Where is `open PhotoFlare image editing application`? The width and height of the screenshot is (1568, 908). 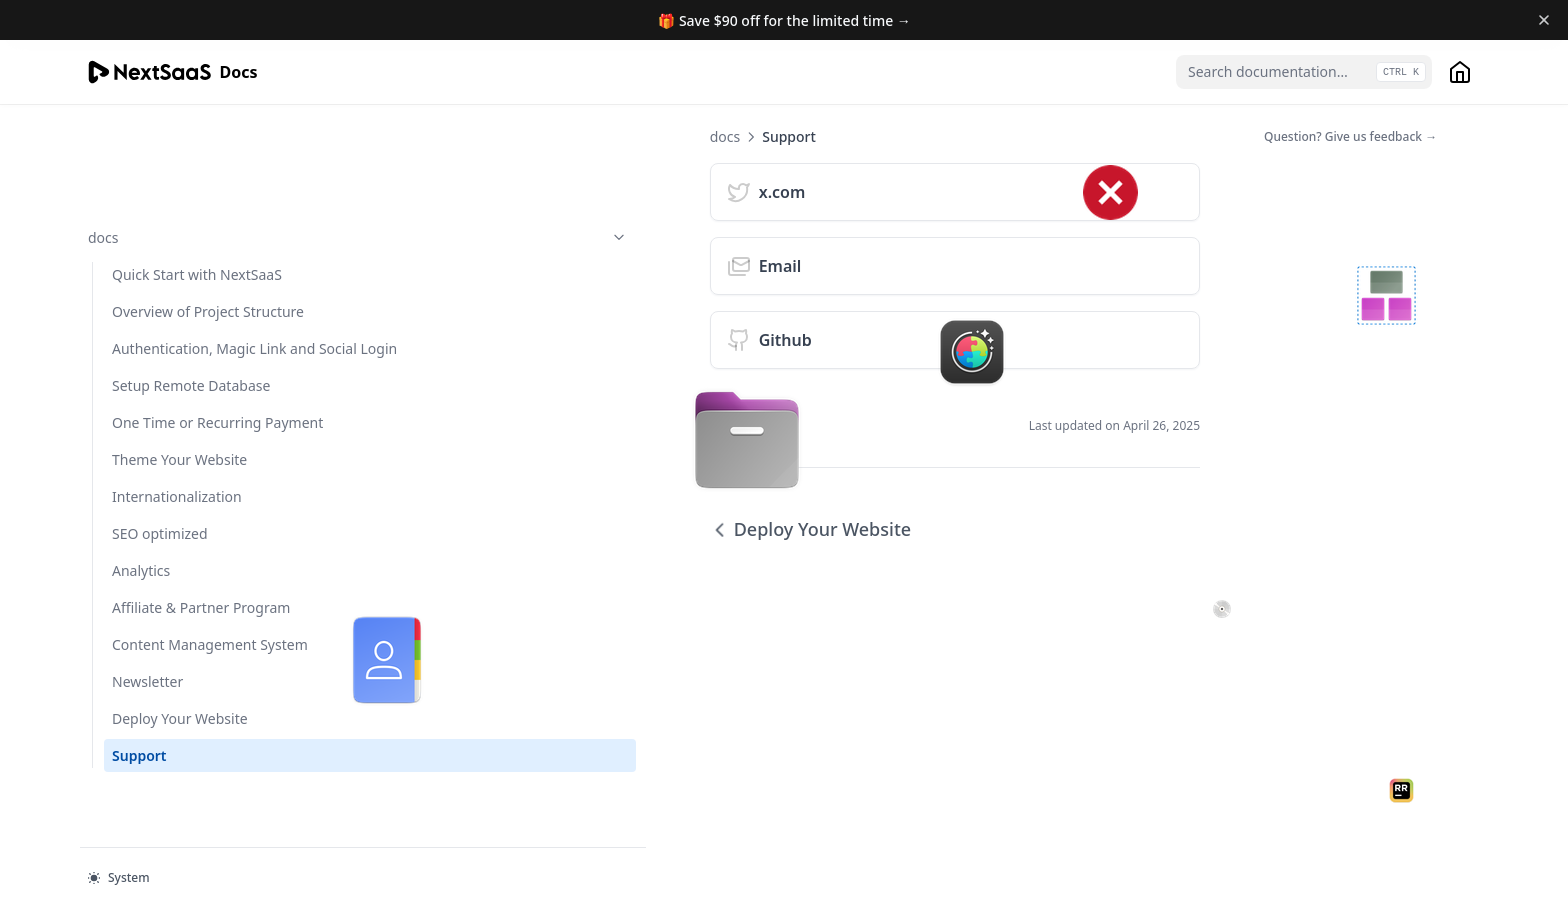
open PhotoFlare image editing application is located at coordinates (972, 352).